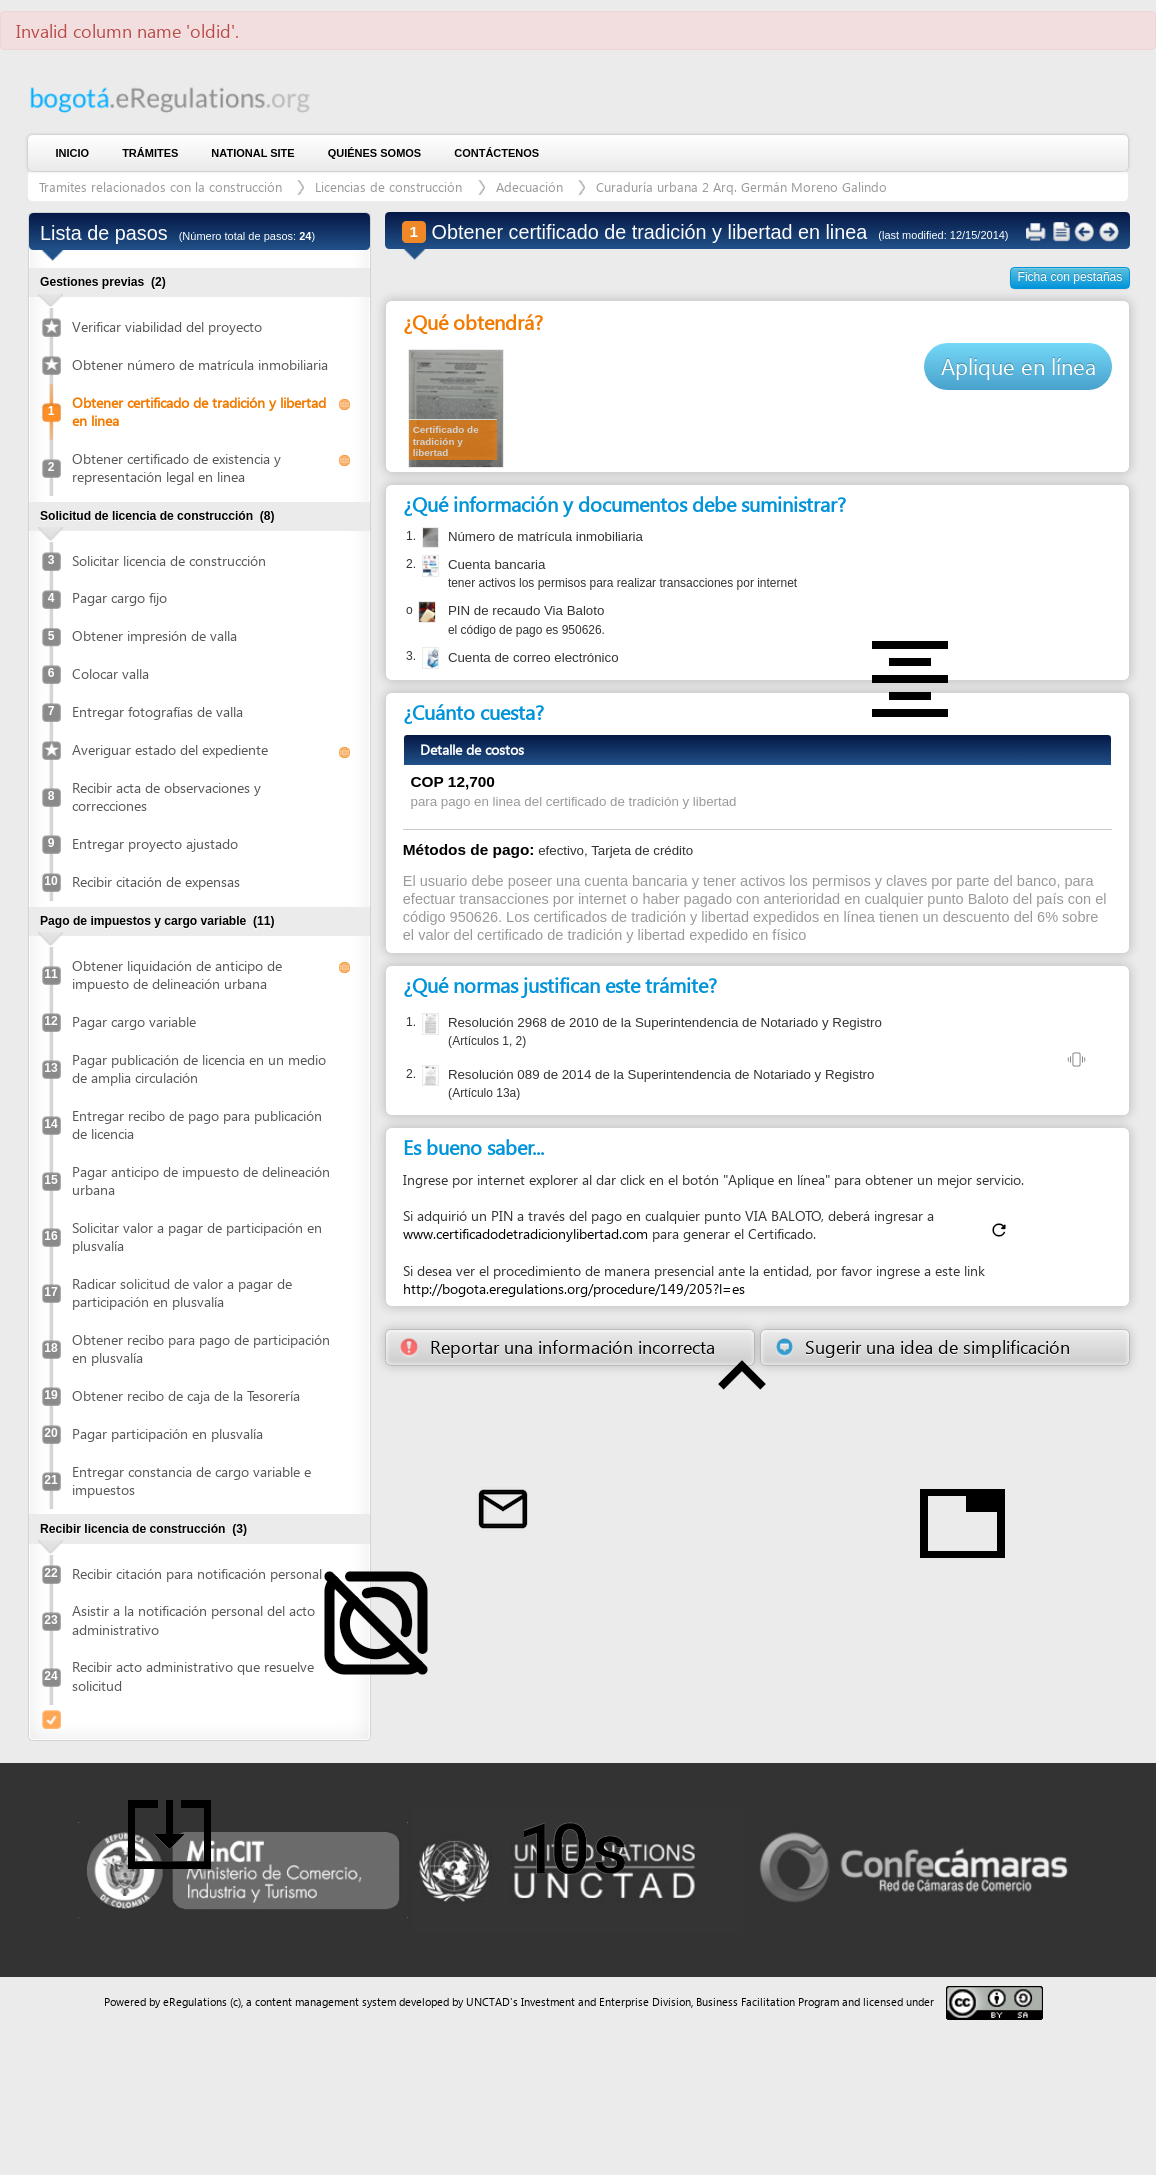 The width and height of the screenshot is (1156, 2175). Describe the element at coordinates (376, 1623) in the screenshot. I see `tumble dry not allowed` at that location.